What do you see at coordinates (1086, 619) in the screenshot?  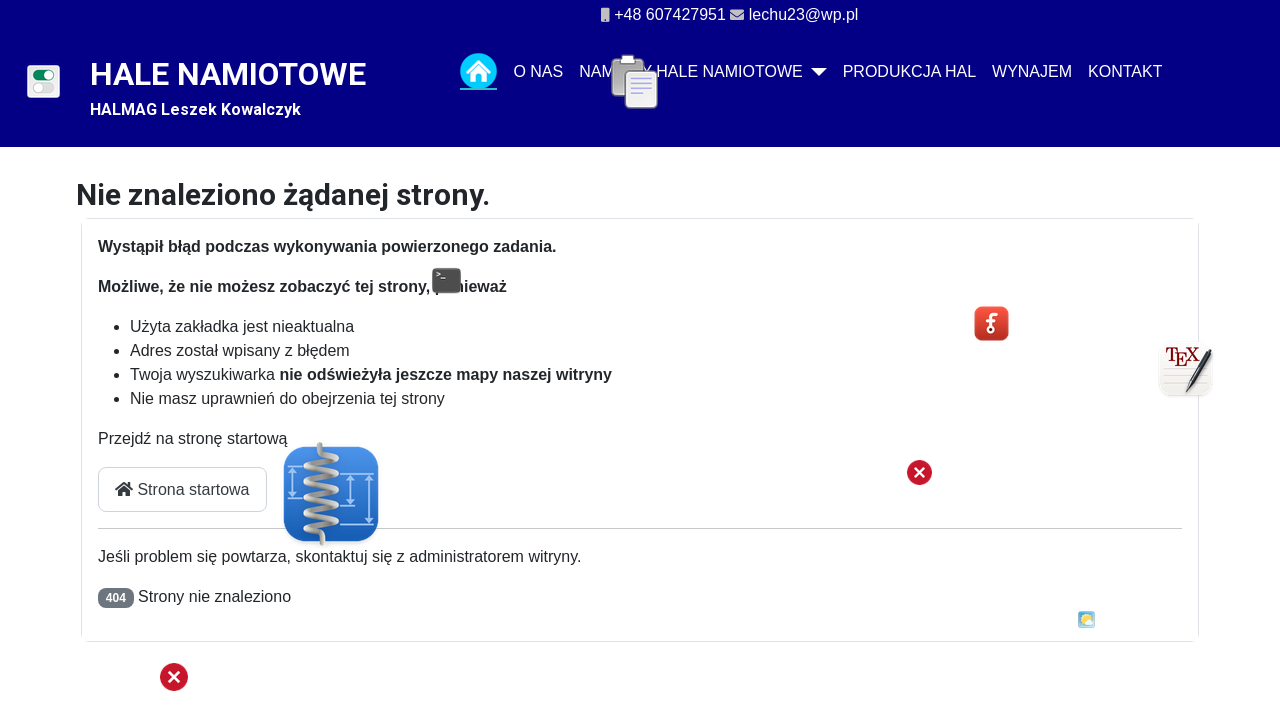 I see `open the weather app` at bounding box center [1086, 619].